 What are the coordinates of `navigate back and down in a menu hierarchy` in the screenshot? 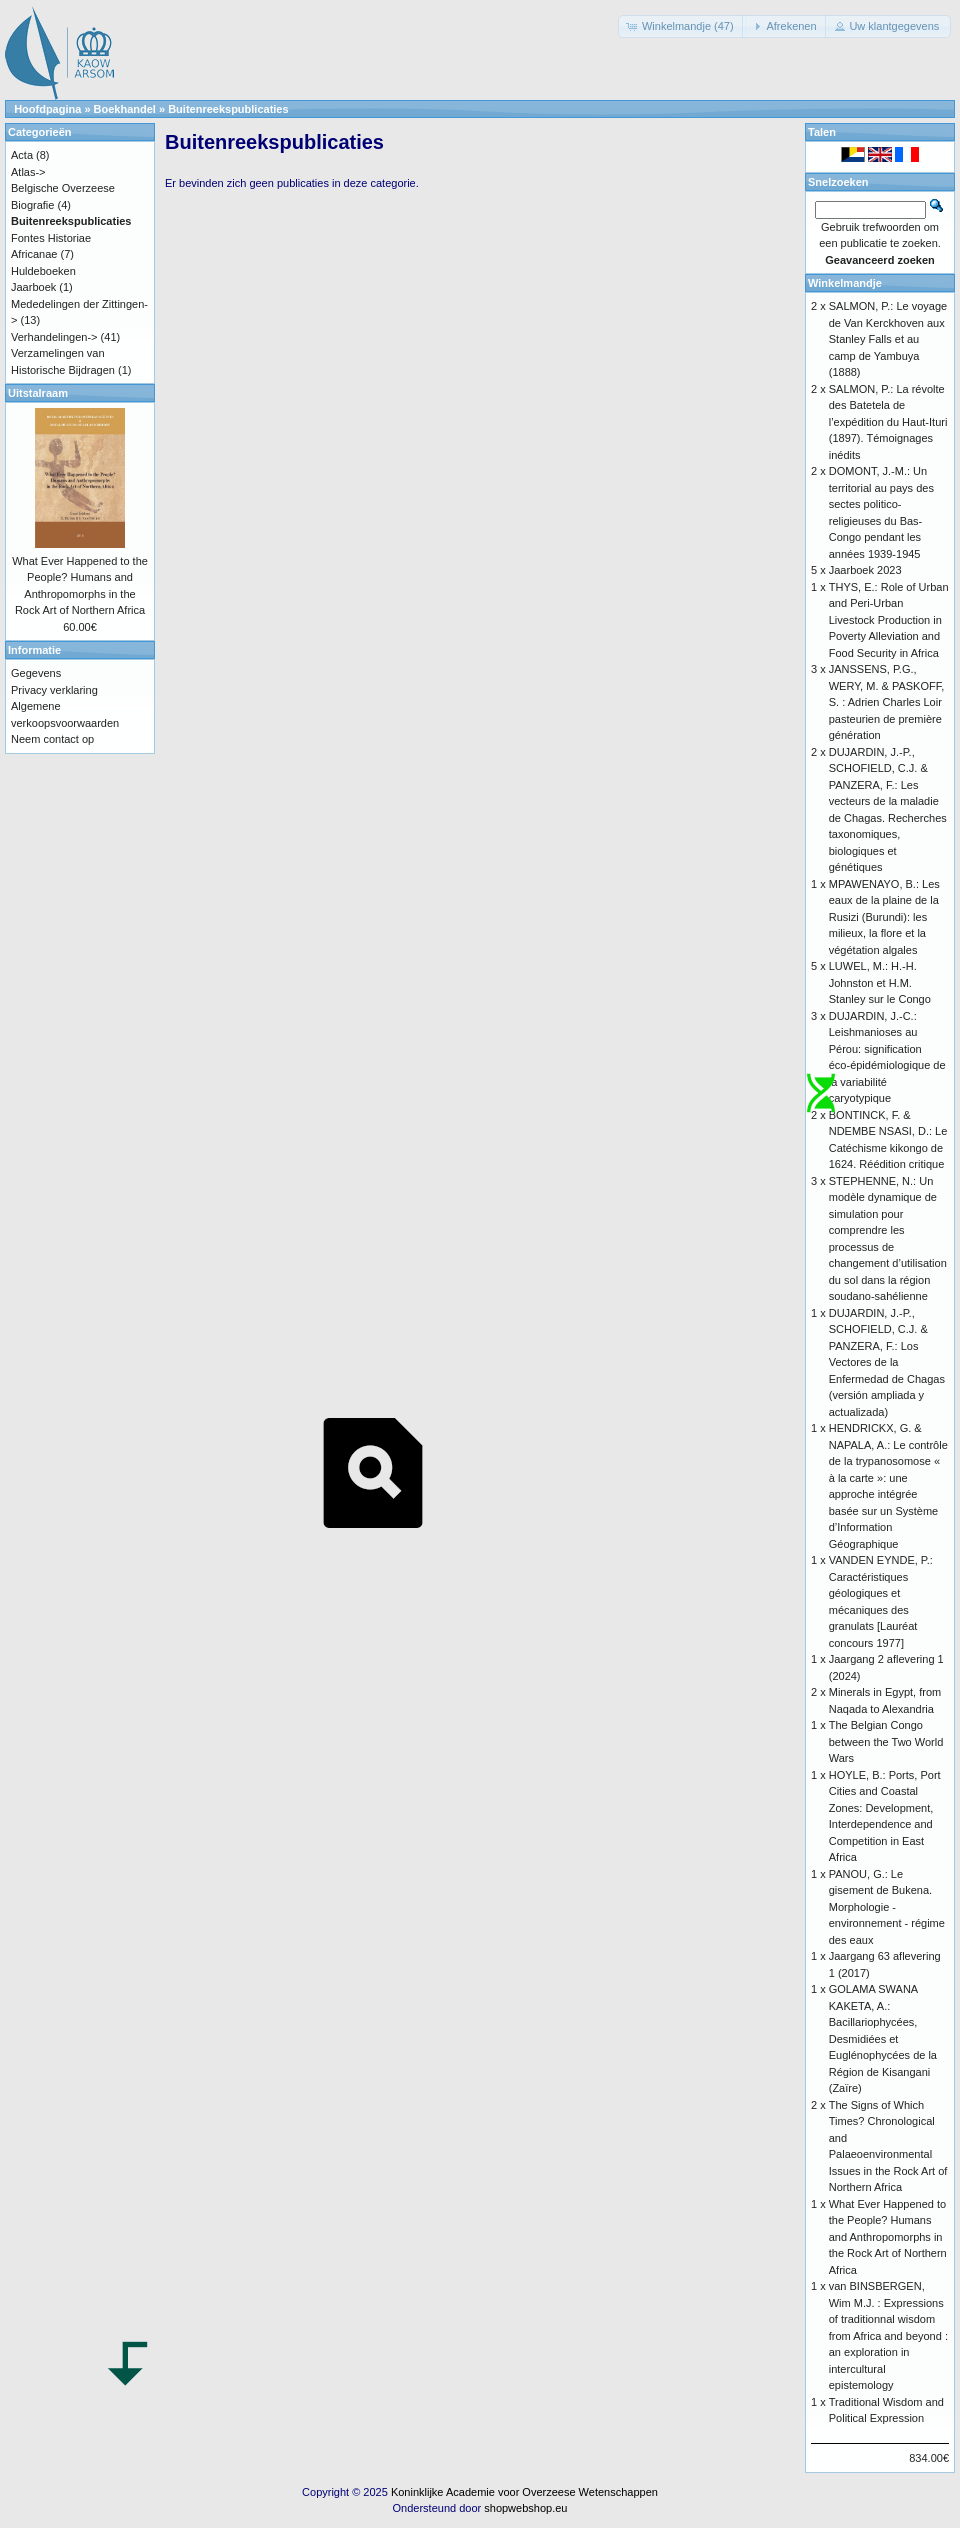 It's located at (128, 2361).